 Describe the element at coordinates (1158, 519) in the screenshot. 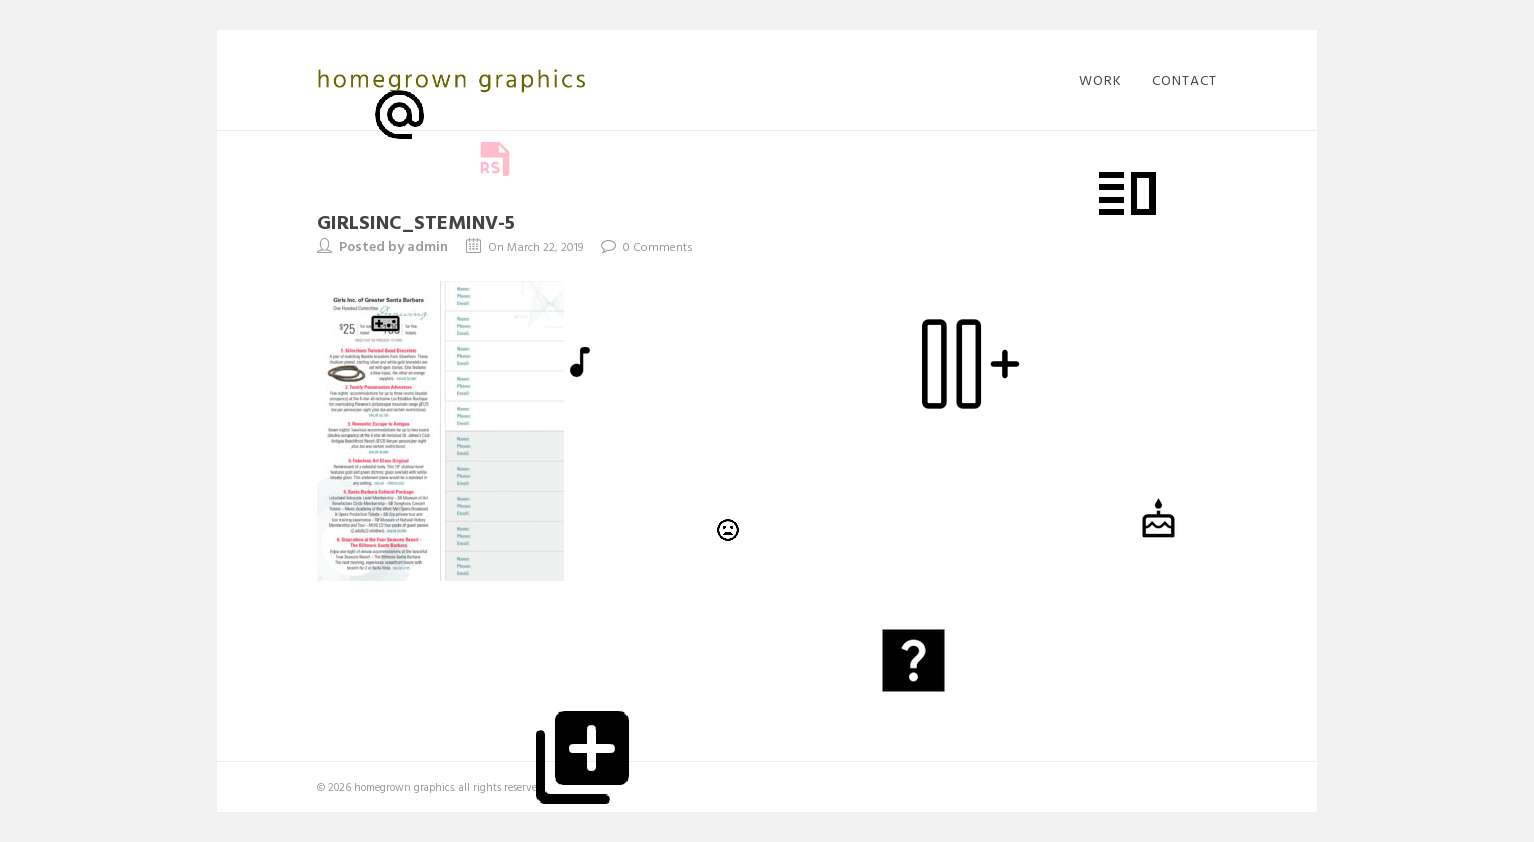

I see `view birthday or celebration events` at that location.